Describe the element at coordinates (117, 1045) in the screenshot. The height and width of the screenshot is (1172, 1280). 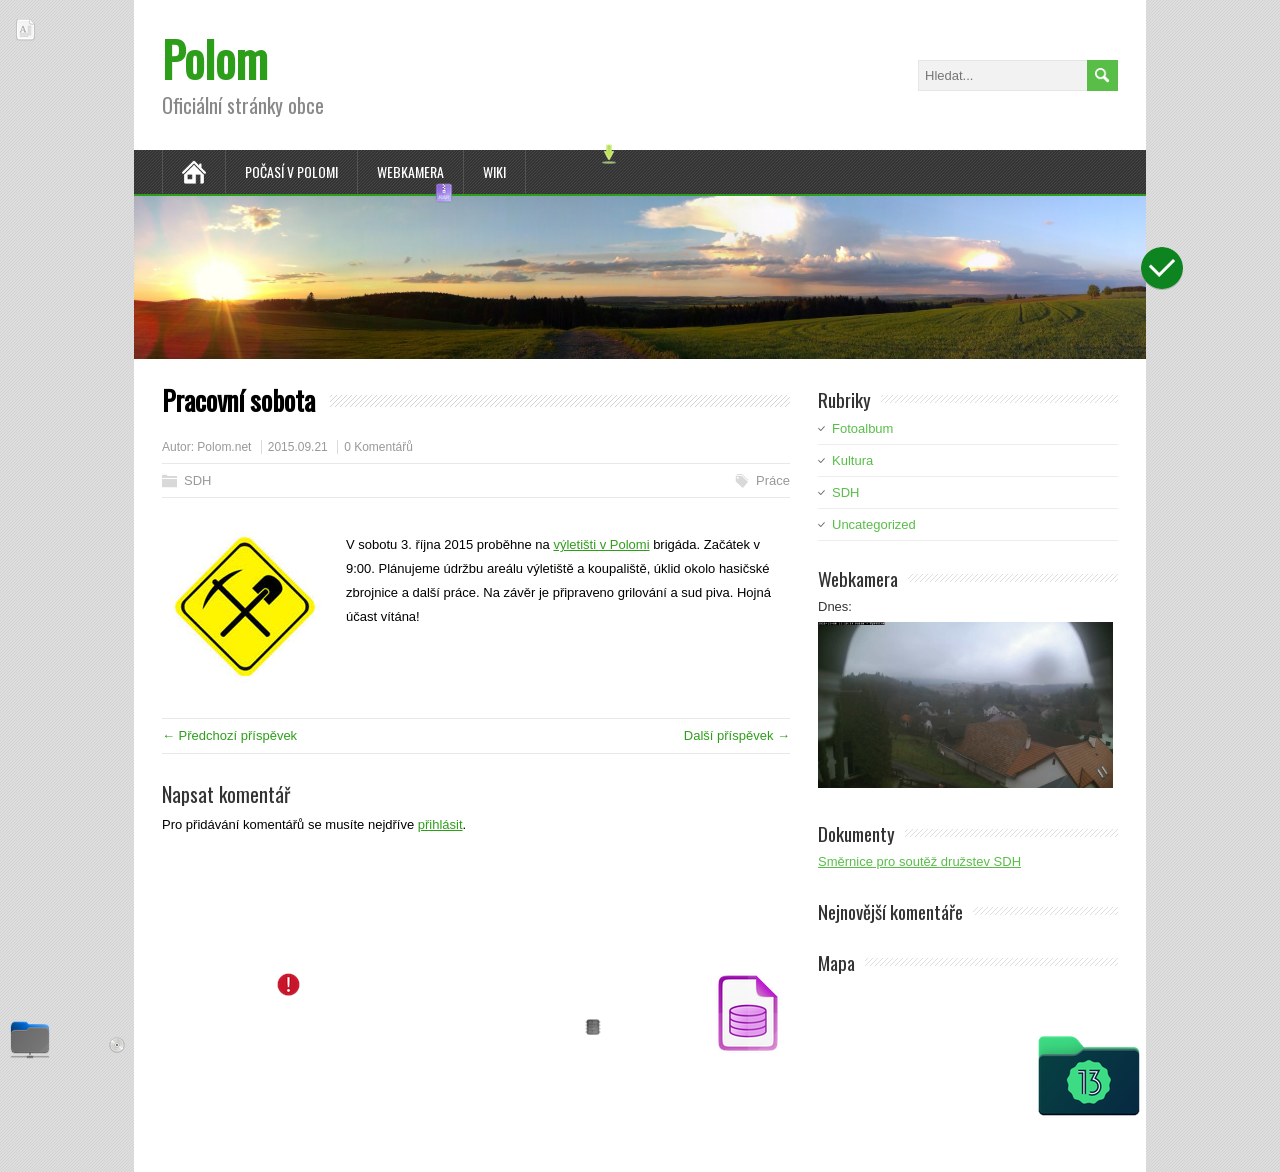
I see `access DVD drive or optical disc` at that location.